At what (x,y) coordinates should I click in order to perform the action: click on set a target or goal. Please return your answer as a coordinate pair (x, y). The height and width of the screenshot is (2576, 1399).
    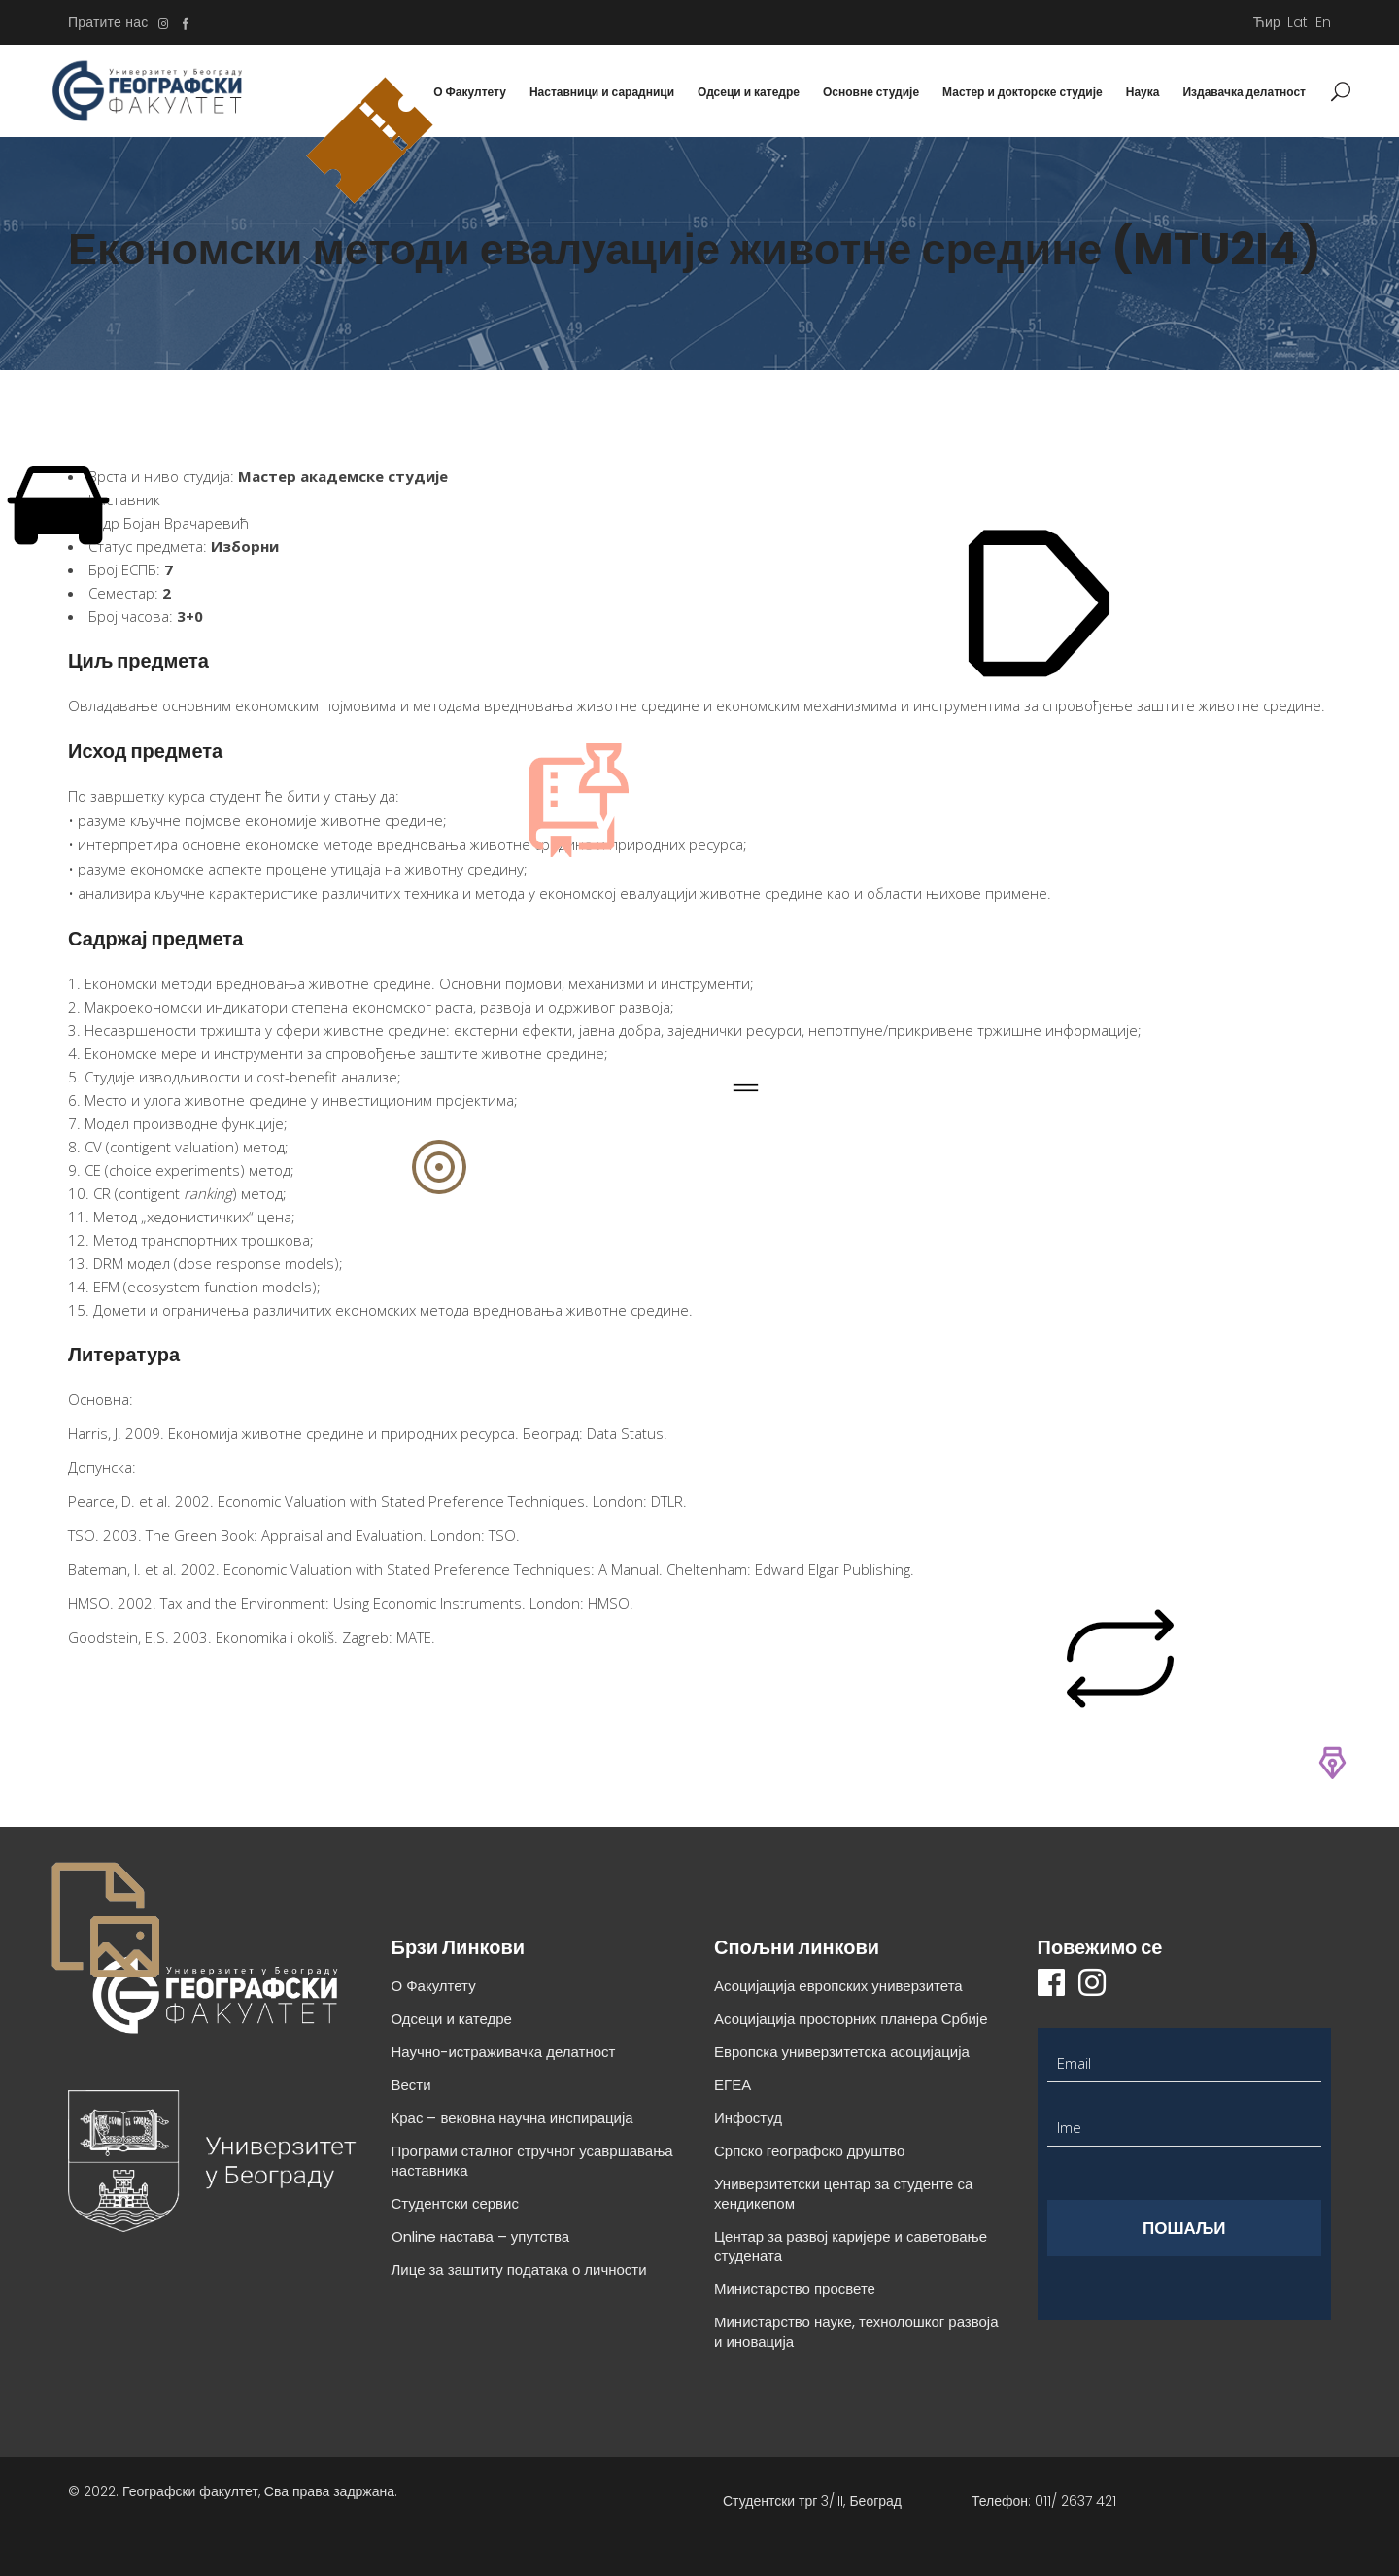
    Looking at the image, I should click on (439, 1167).